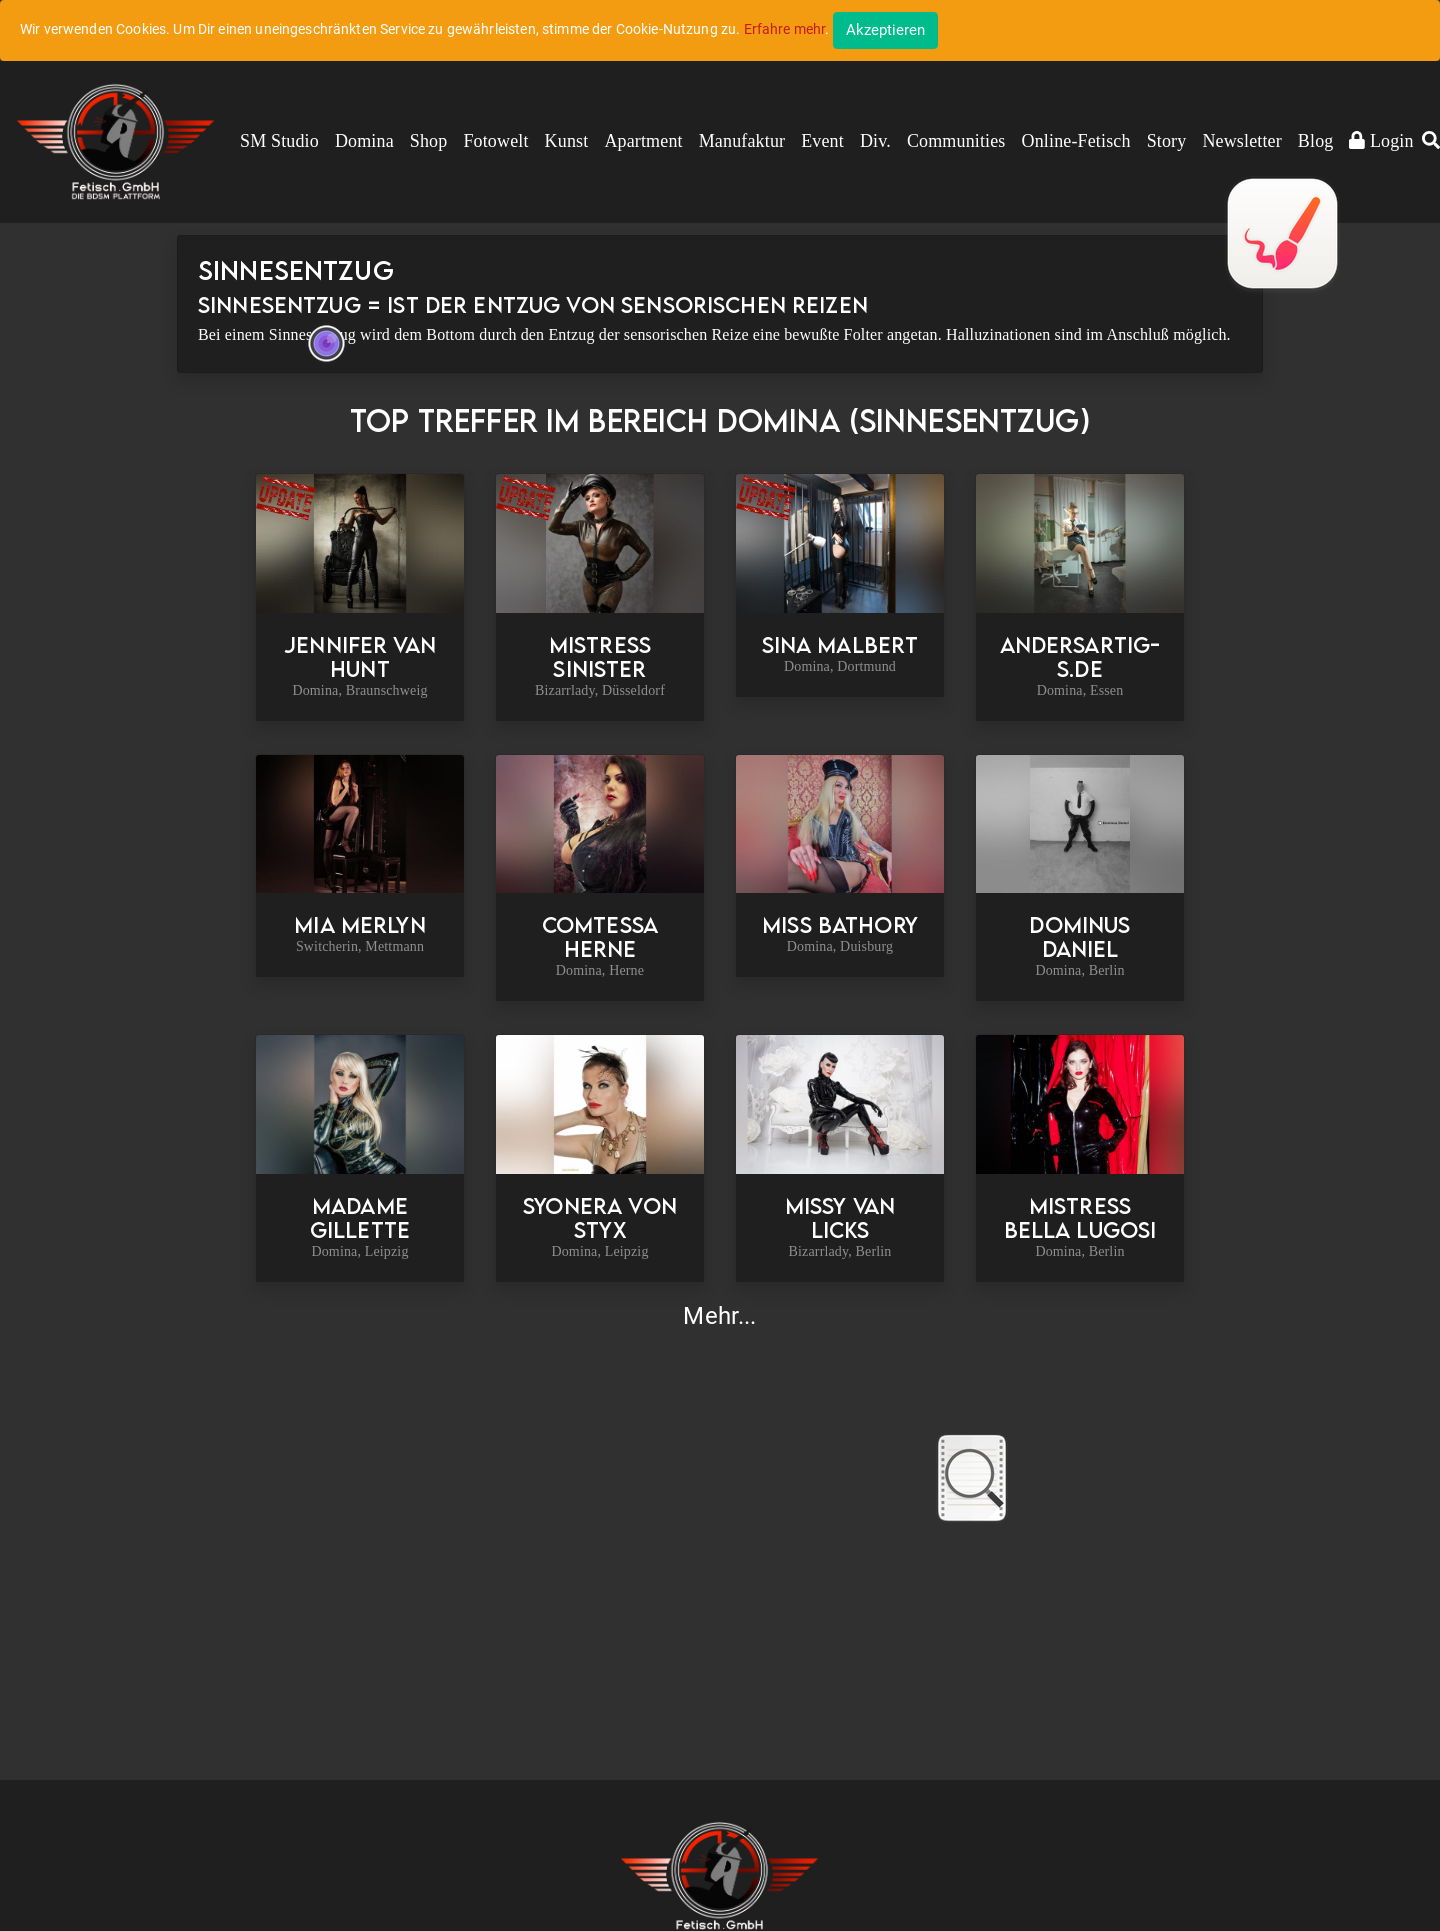 This screenshot has height=1931, width=1440. What do you see at coordinates (1282, 233) in the screenshot?
I see `open gnome paint application` at bounding box center [1282, 233].